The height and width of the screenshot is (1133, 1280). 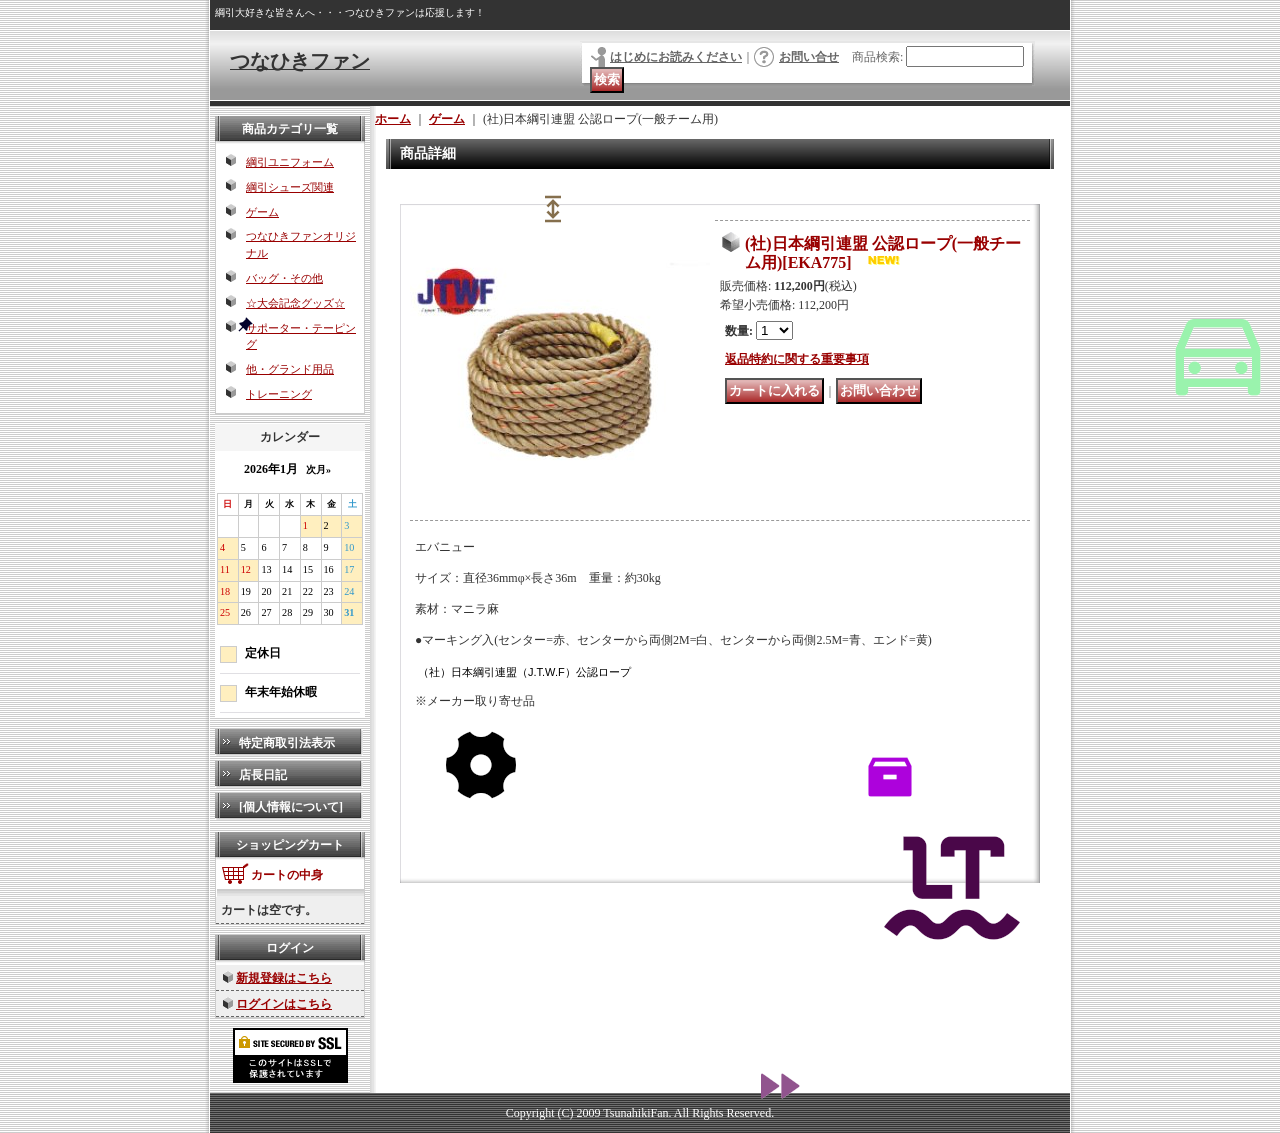 I want to click on fast forward media playback, so click(x=779, y=1086).